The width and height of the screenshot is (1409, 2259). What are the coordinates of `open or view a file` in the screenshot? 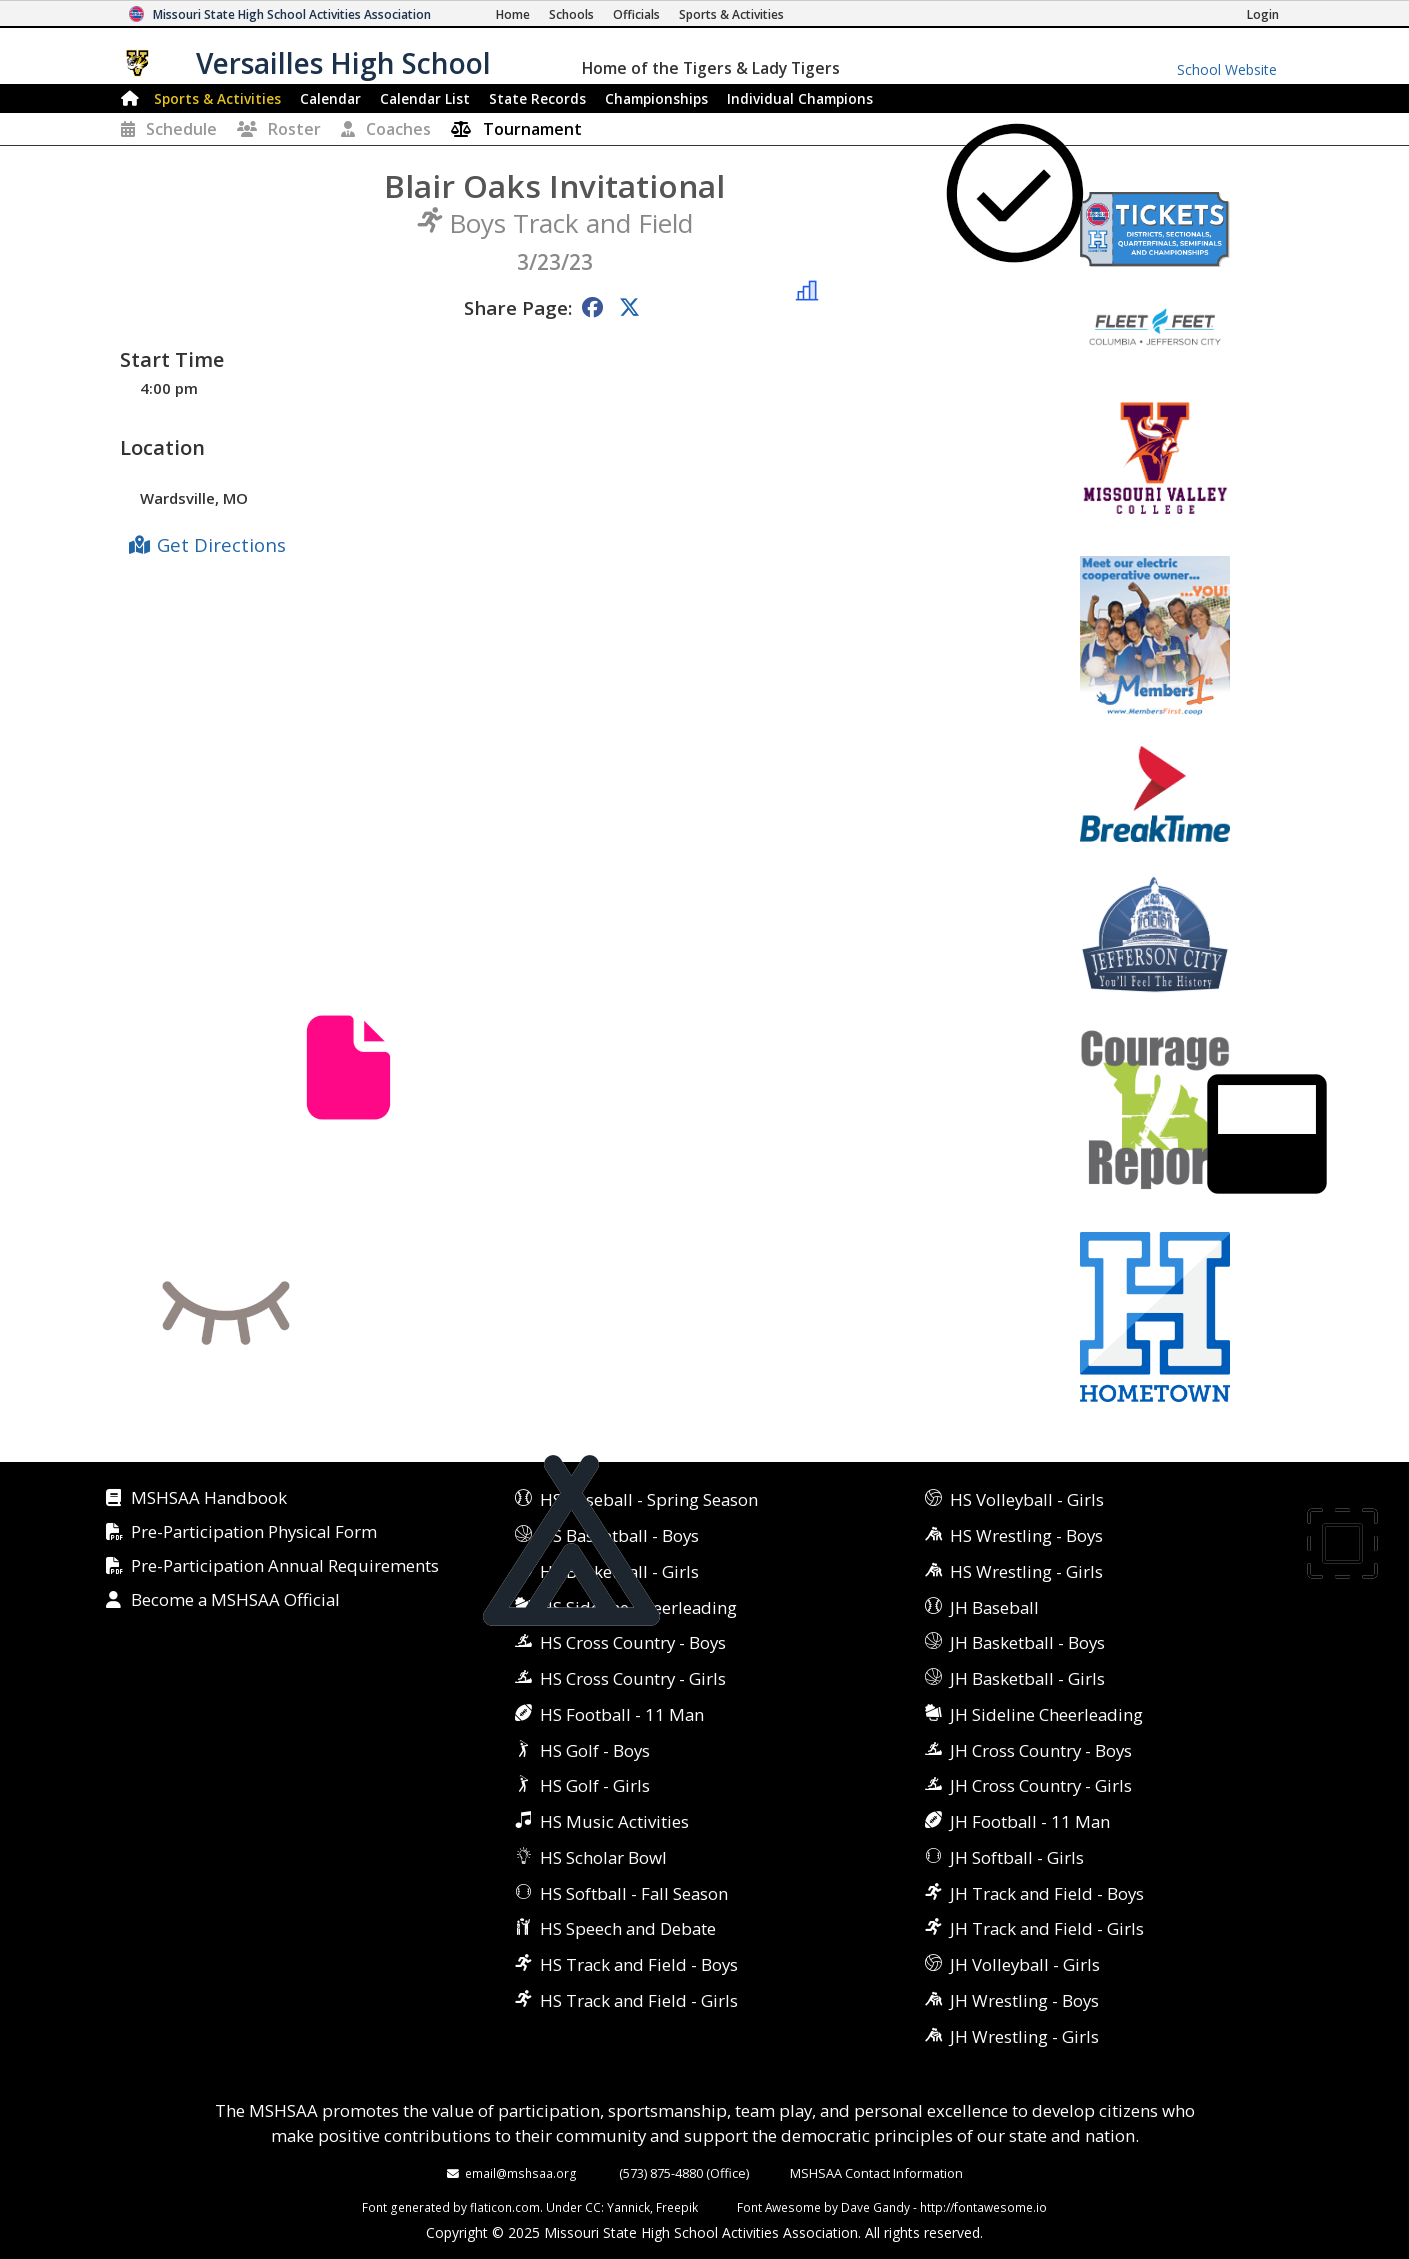 It's located at (348, 1067).